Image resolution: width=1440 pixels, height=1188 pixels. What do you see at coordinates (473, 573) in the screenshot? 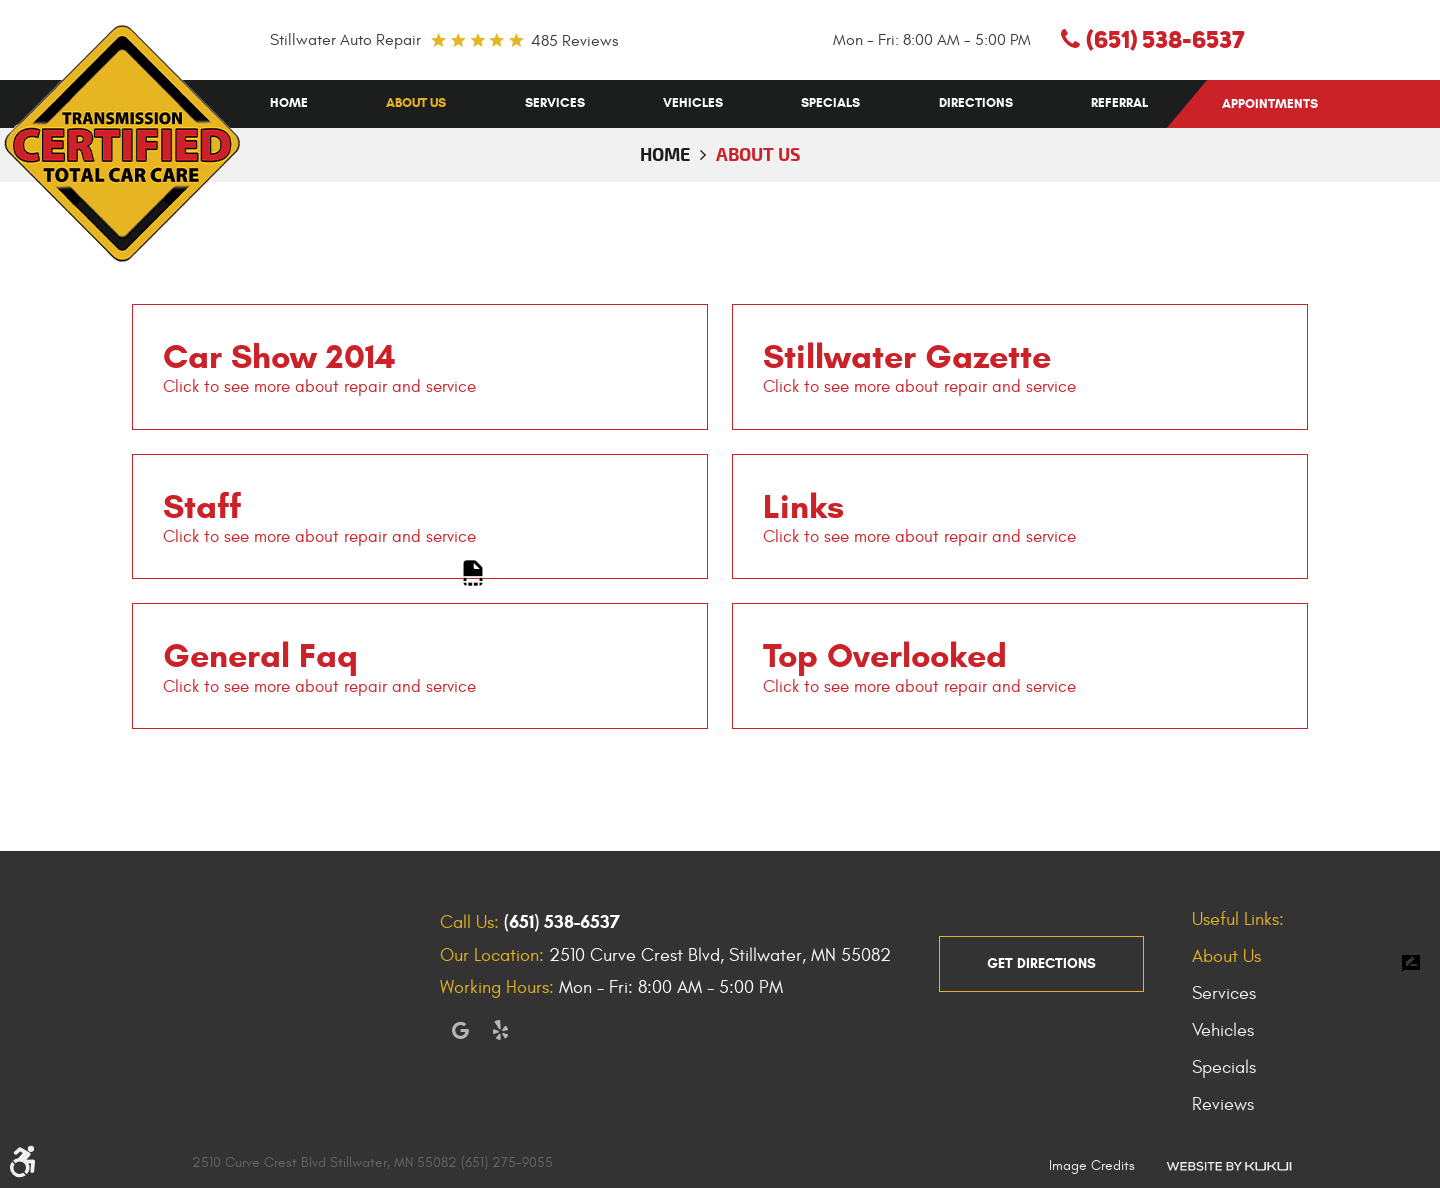
I see `file partially uploaded or in progress` at bounding box center [473, 573].